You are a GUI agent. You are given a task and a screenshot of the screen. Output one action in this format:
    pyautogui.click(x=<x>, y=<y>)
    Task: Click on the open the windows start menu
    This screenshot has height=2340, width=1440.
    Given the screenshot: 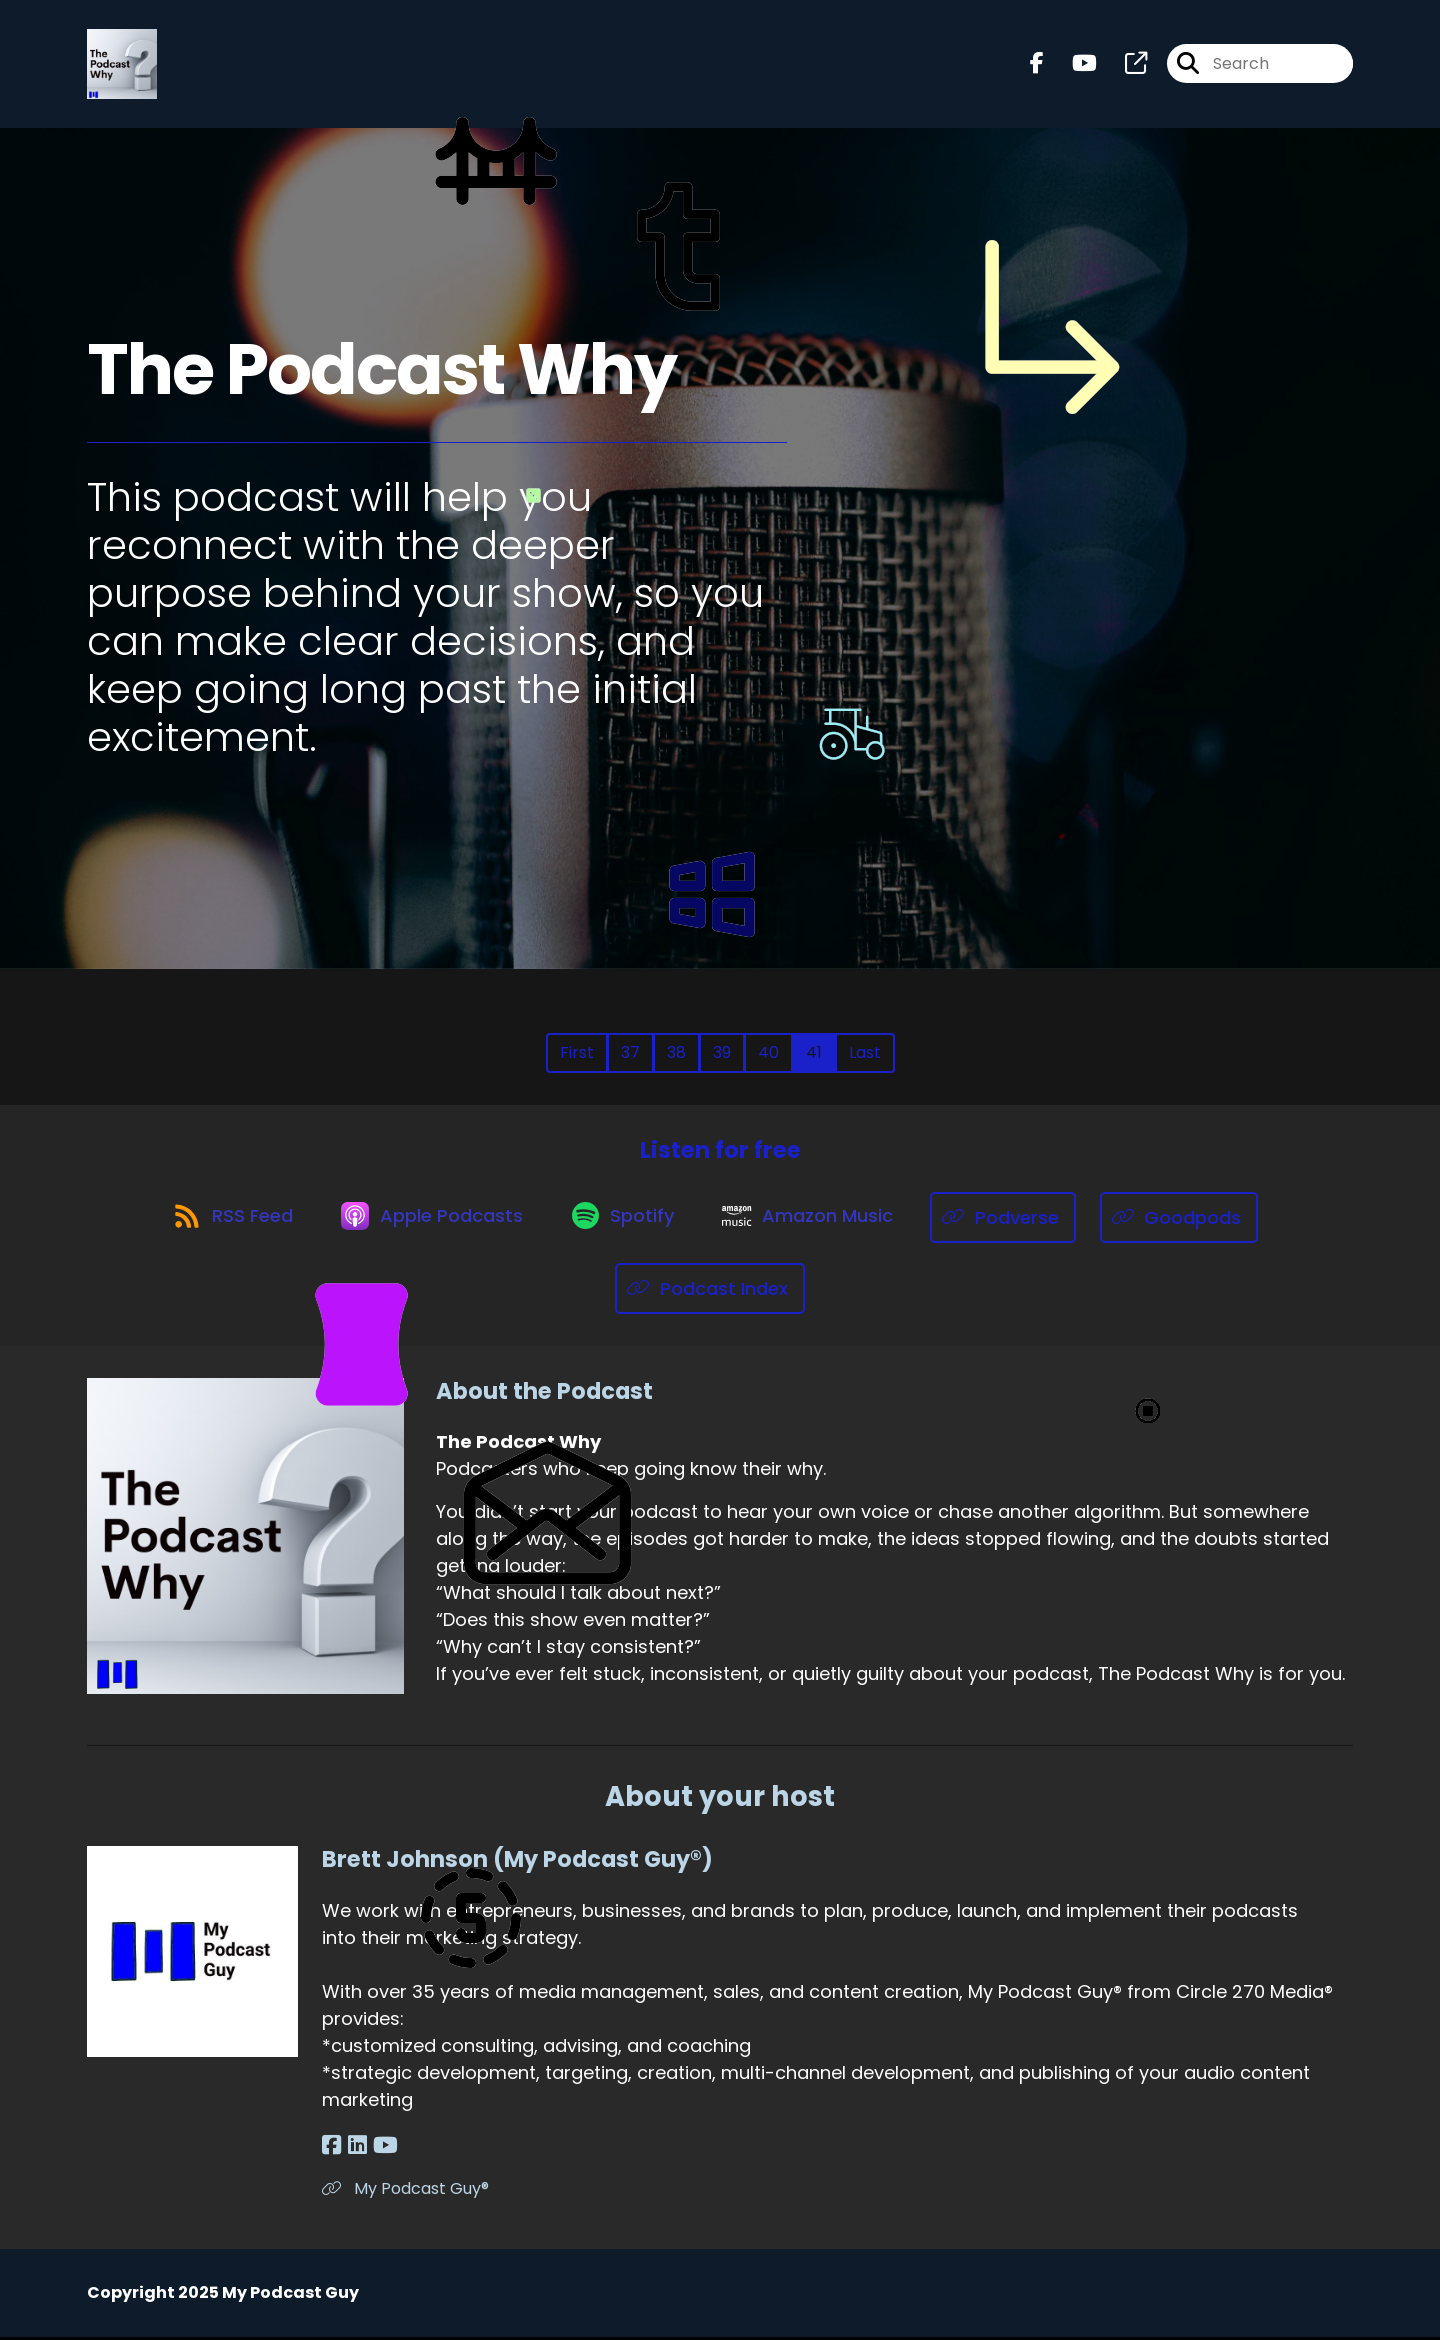 What is the action you would take?
    pyautogui.click(x=715, y=894)
    